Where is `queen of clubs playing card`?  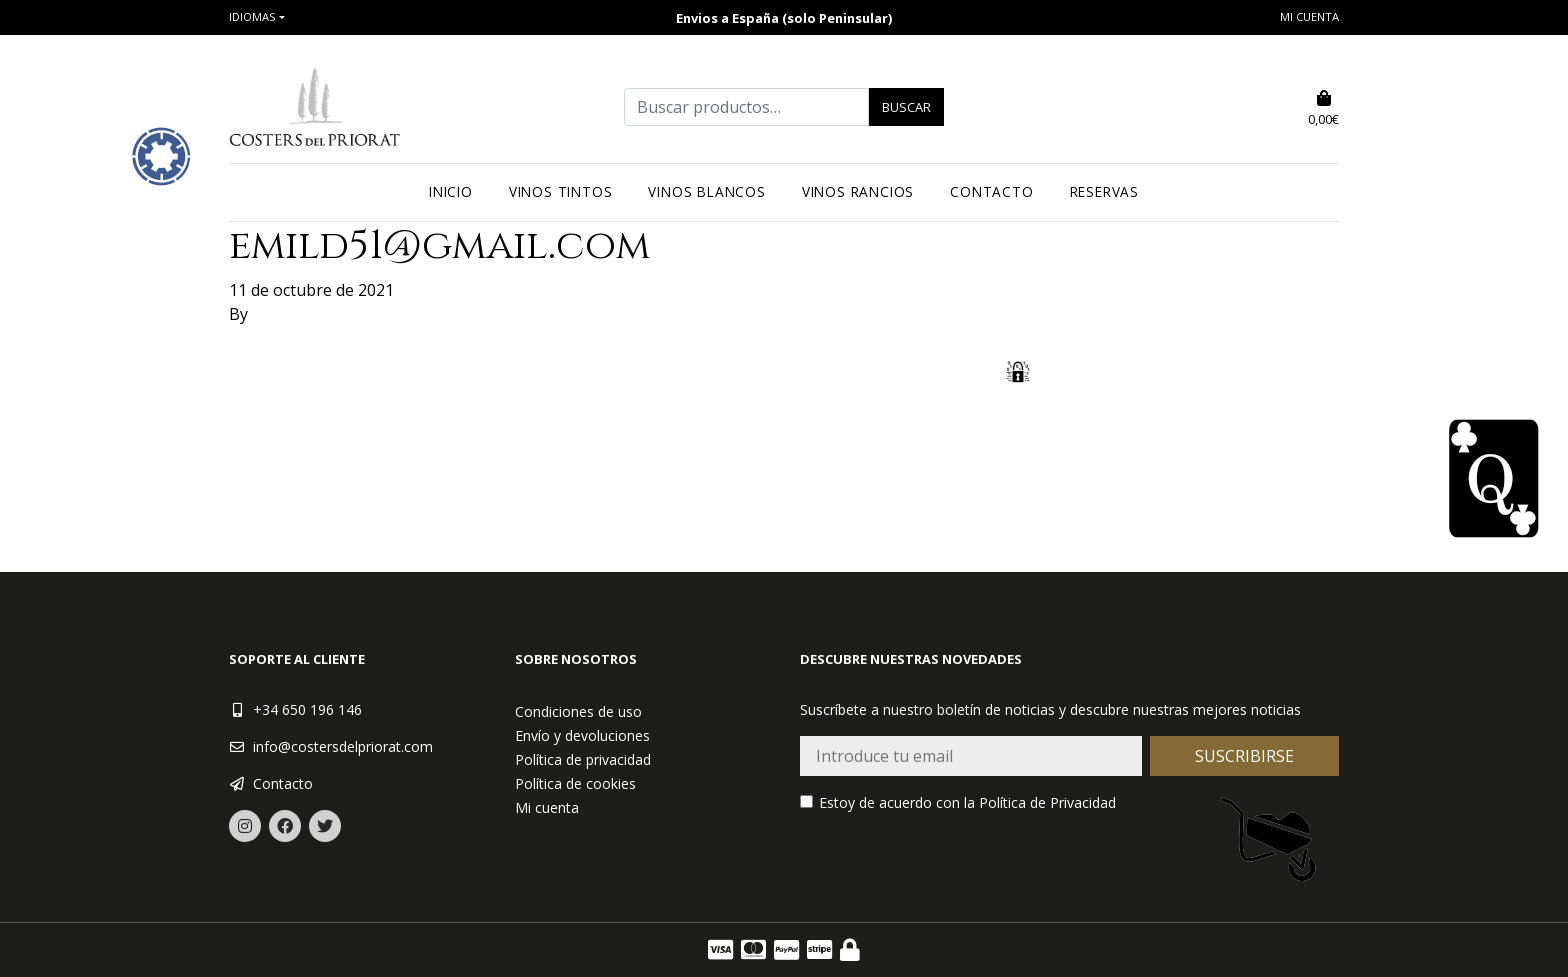 queen of clubs playing card is located at coordinates (1493, 478).